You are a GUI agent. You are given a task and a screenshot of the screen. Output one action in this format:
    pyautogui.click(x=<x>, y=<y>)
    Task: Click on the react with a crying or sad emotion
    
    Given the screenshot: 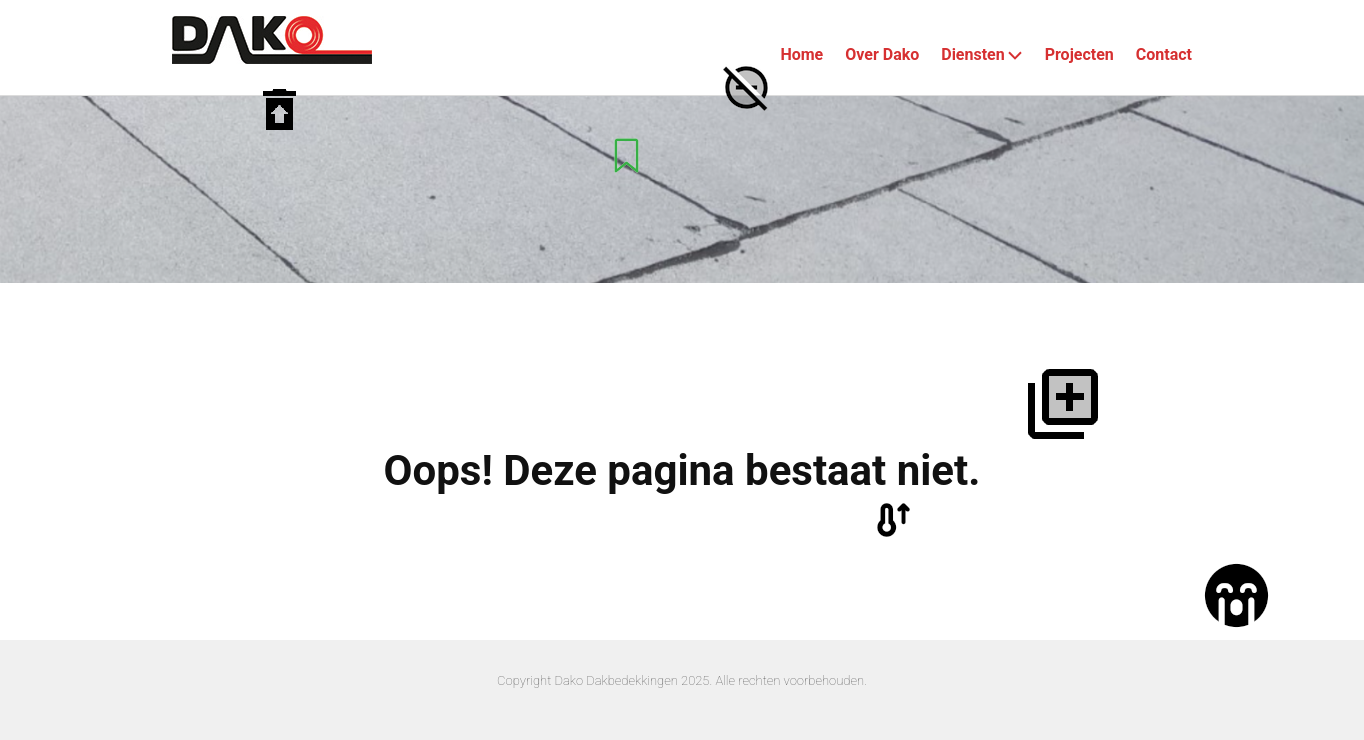 What is the action you would take?
    pyautogui.click(x=1236, y=595)
    